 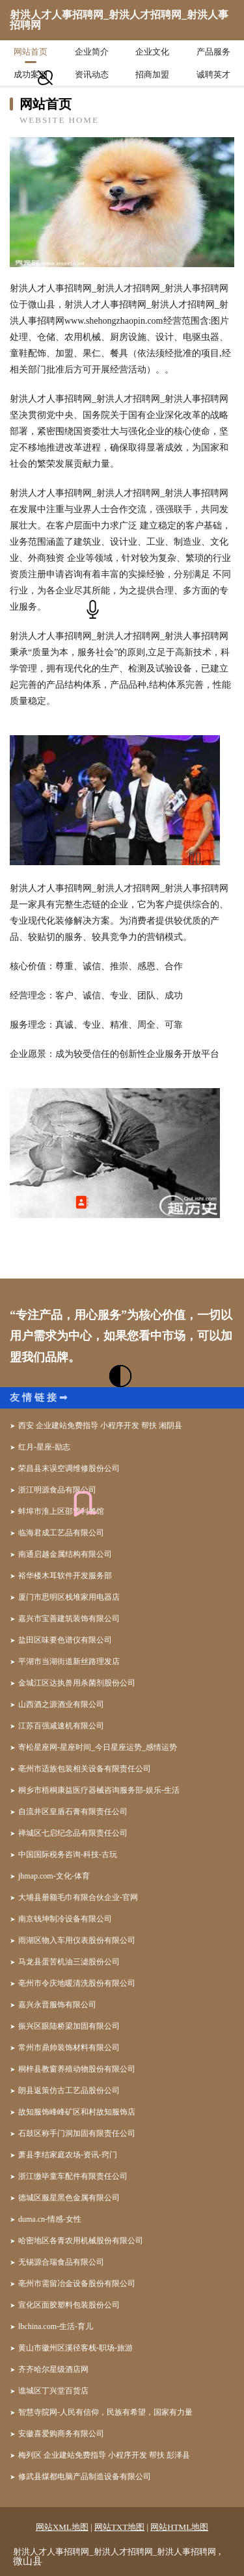 I want to click on open your contacts list, so click(x=81, y=1202).